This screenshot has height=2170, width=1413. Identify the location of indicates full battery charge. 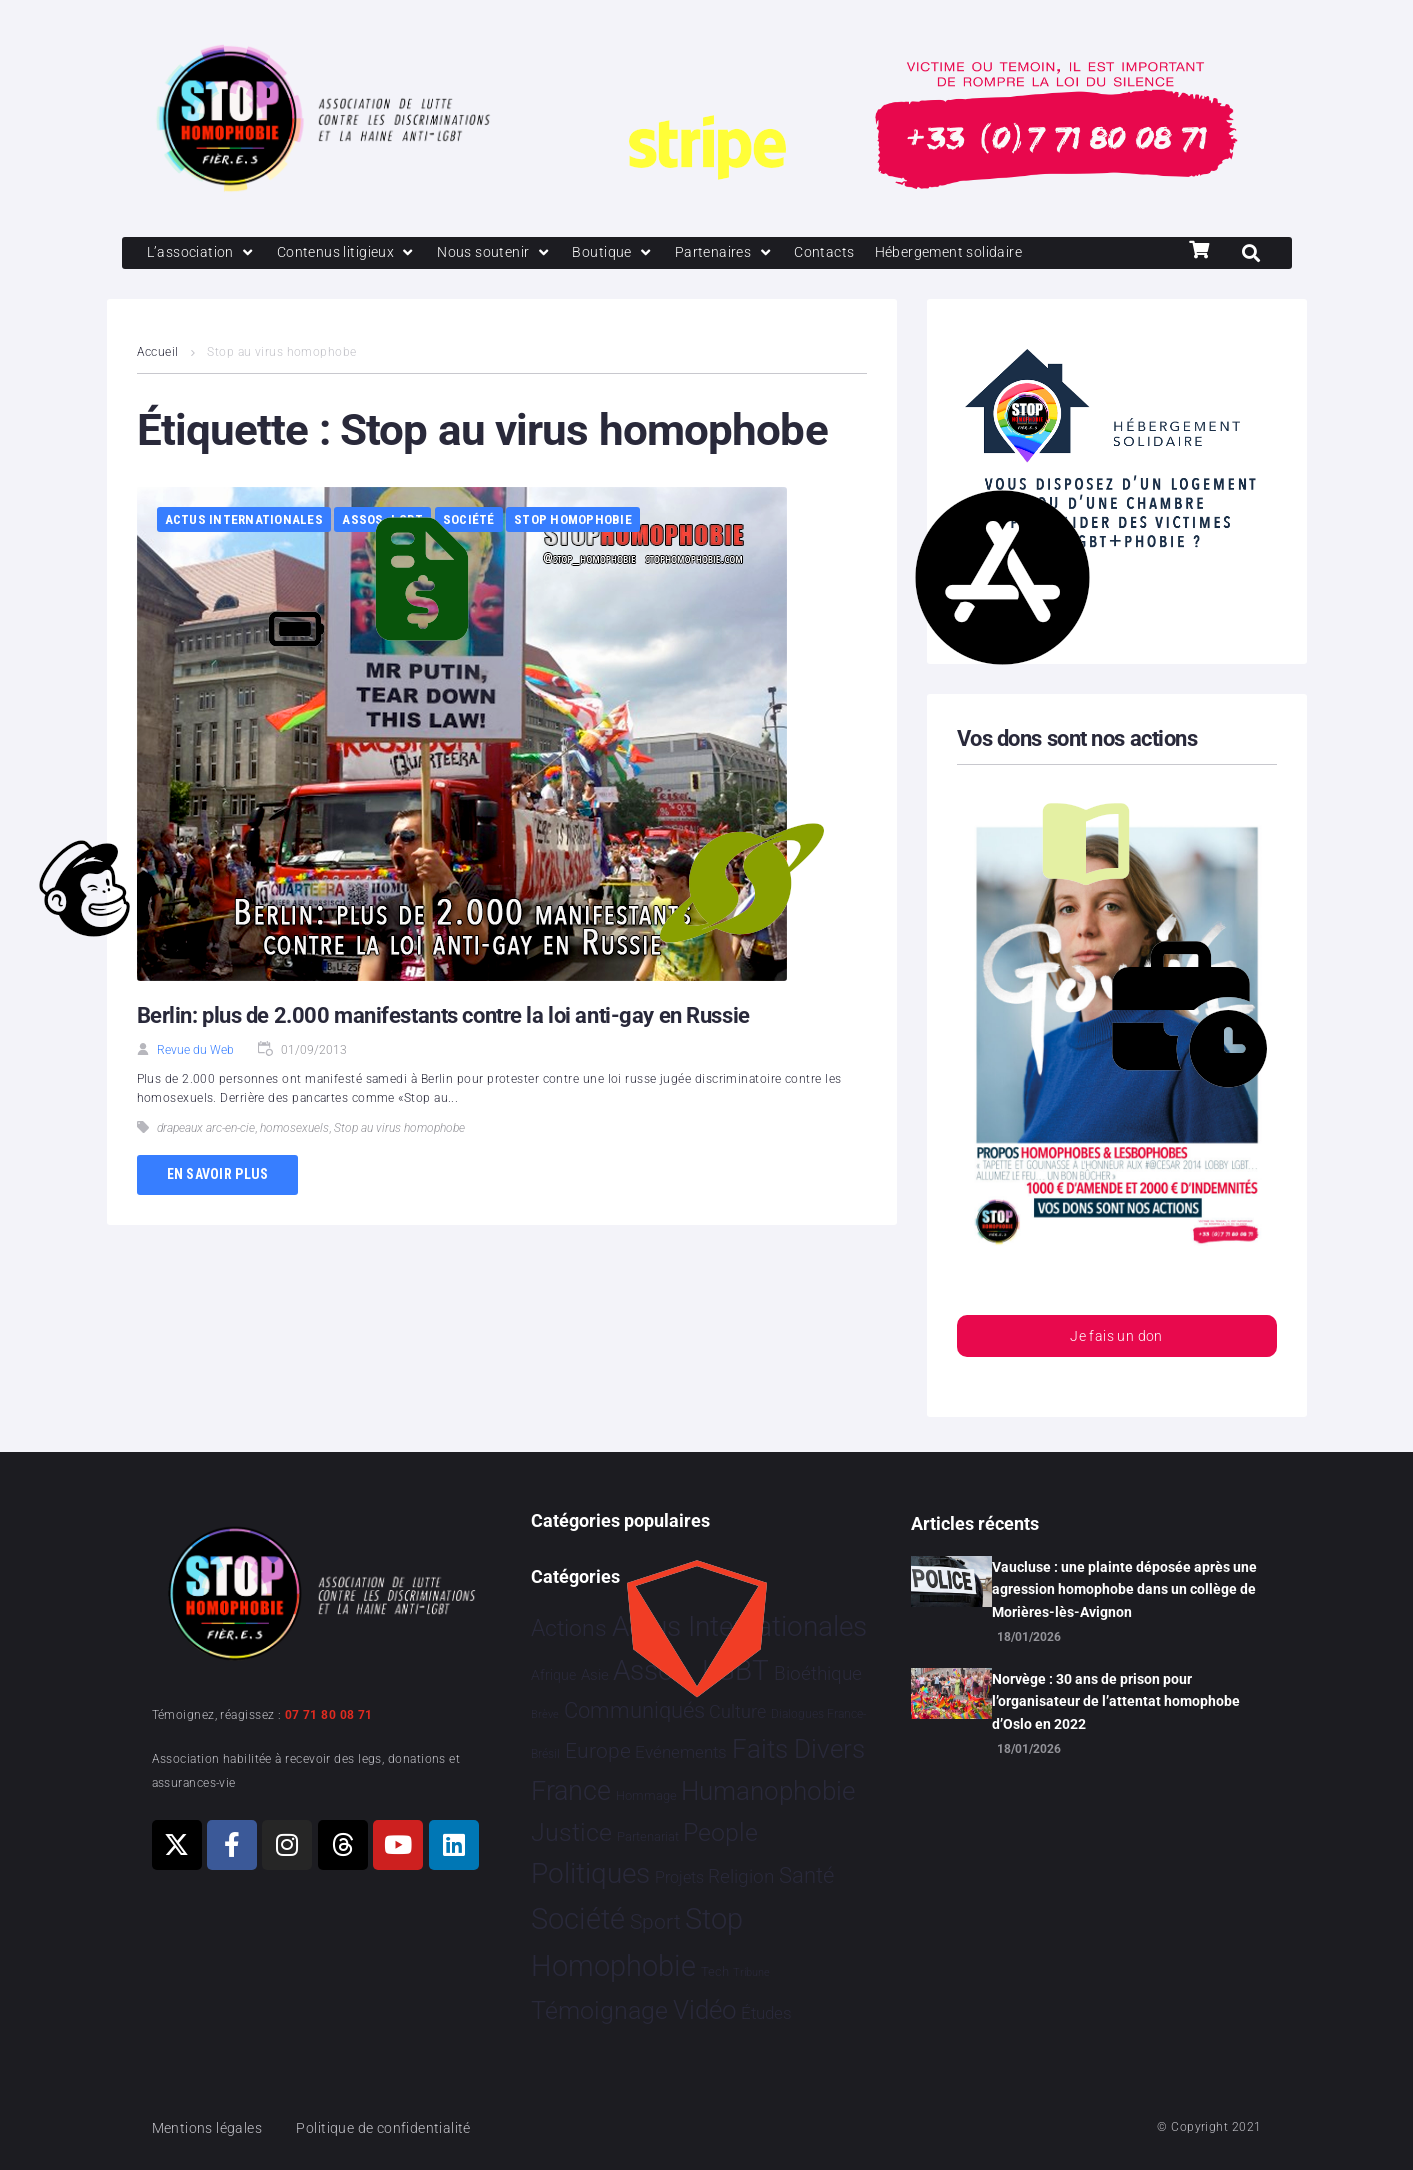
(295, 629).